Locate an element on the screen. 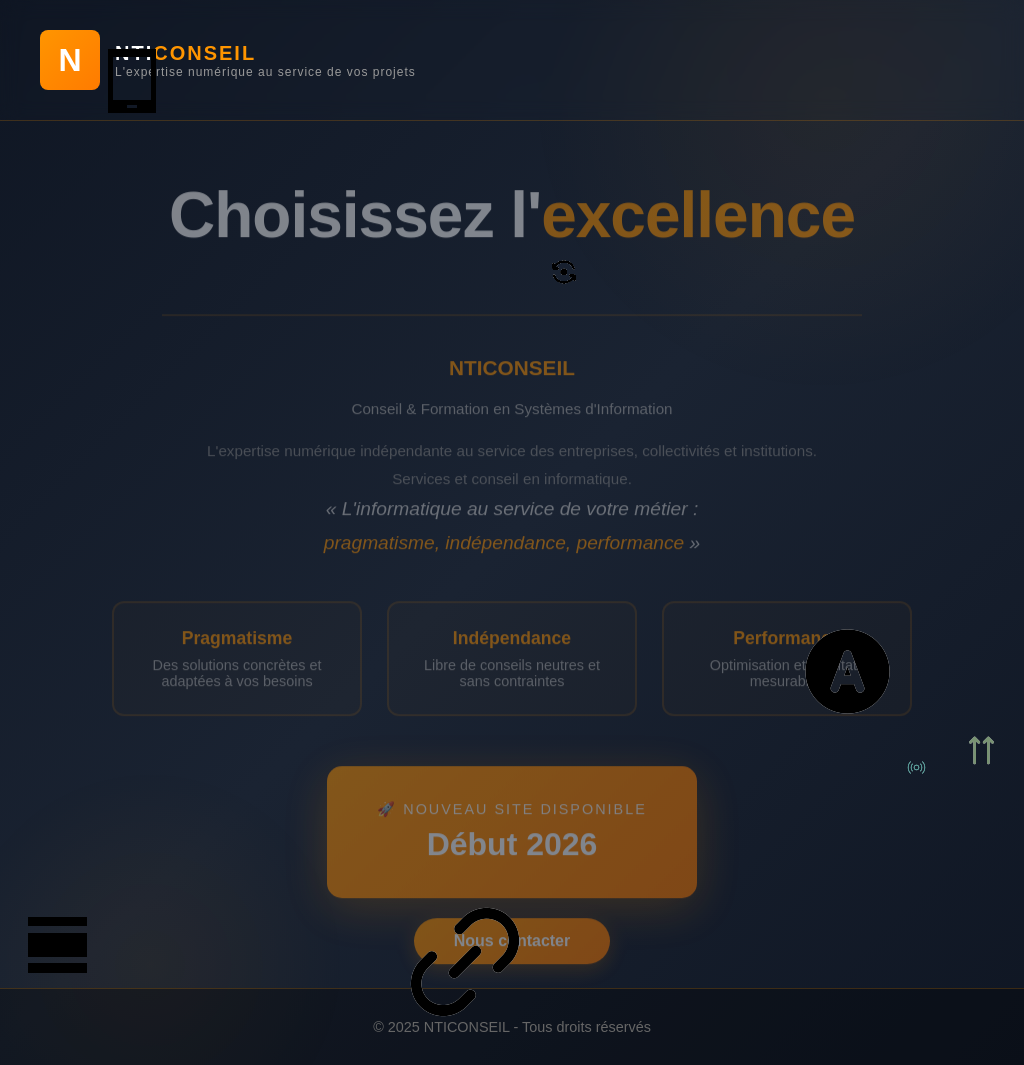  sort items in ascending order is located at coordinates (981, 750).